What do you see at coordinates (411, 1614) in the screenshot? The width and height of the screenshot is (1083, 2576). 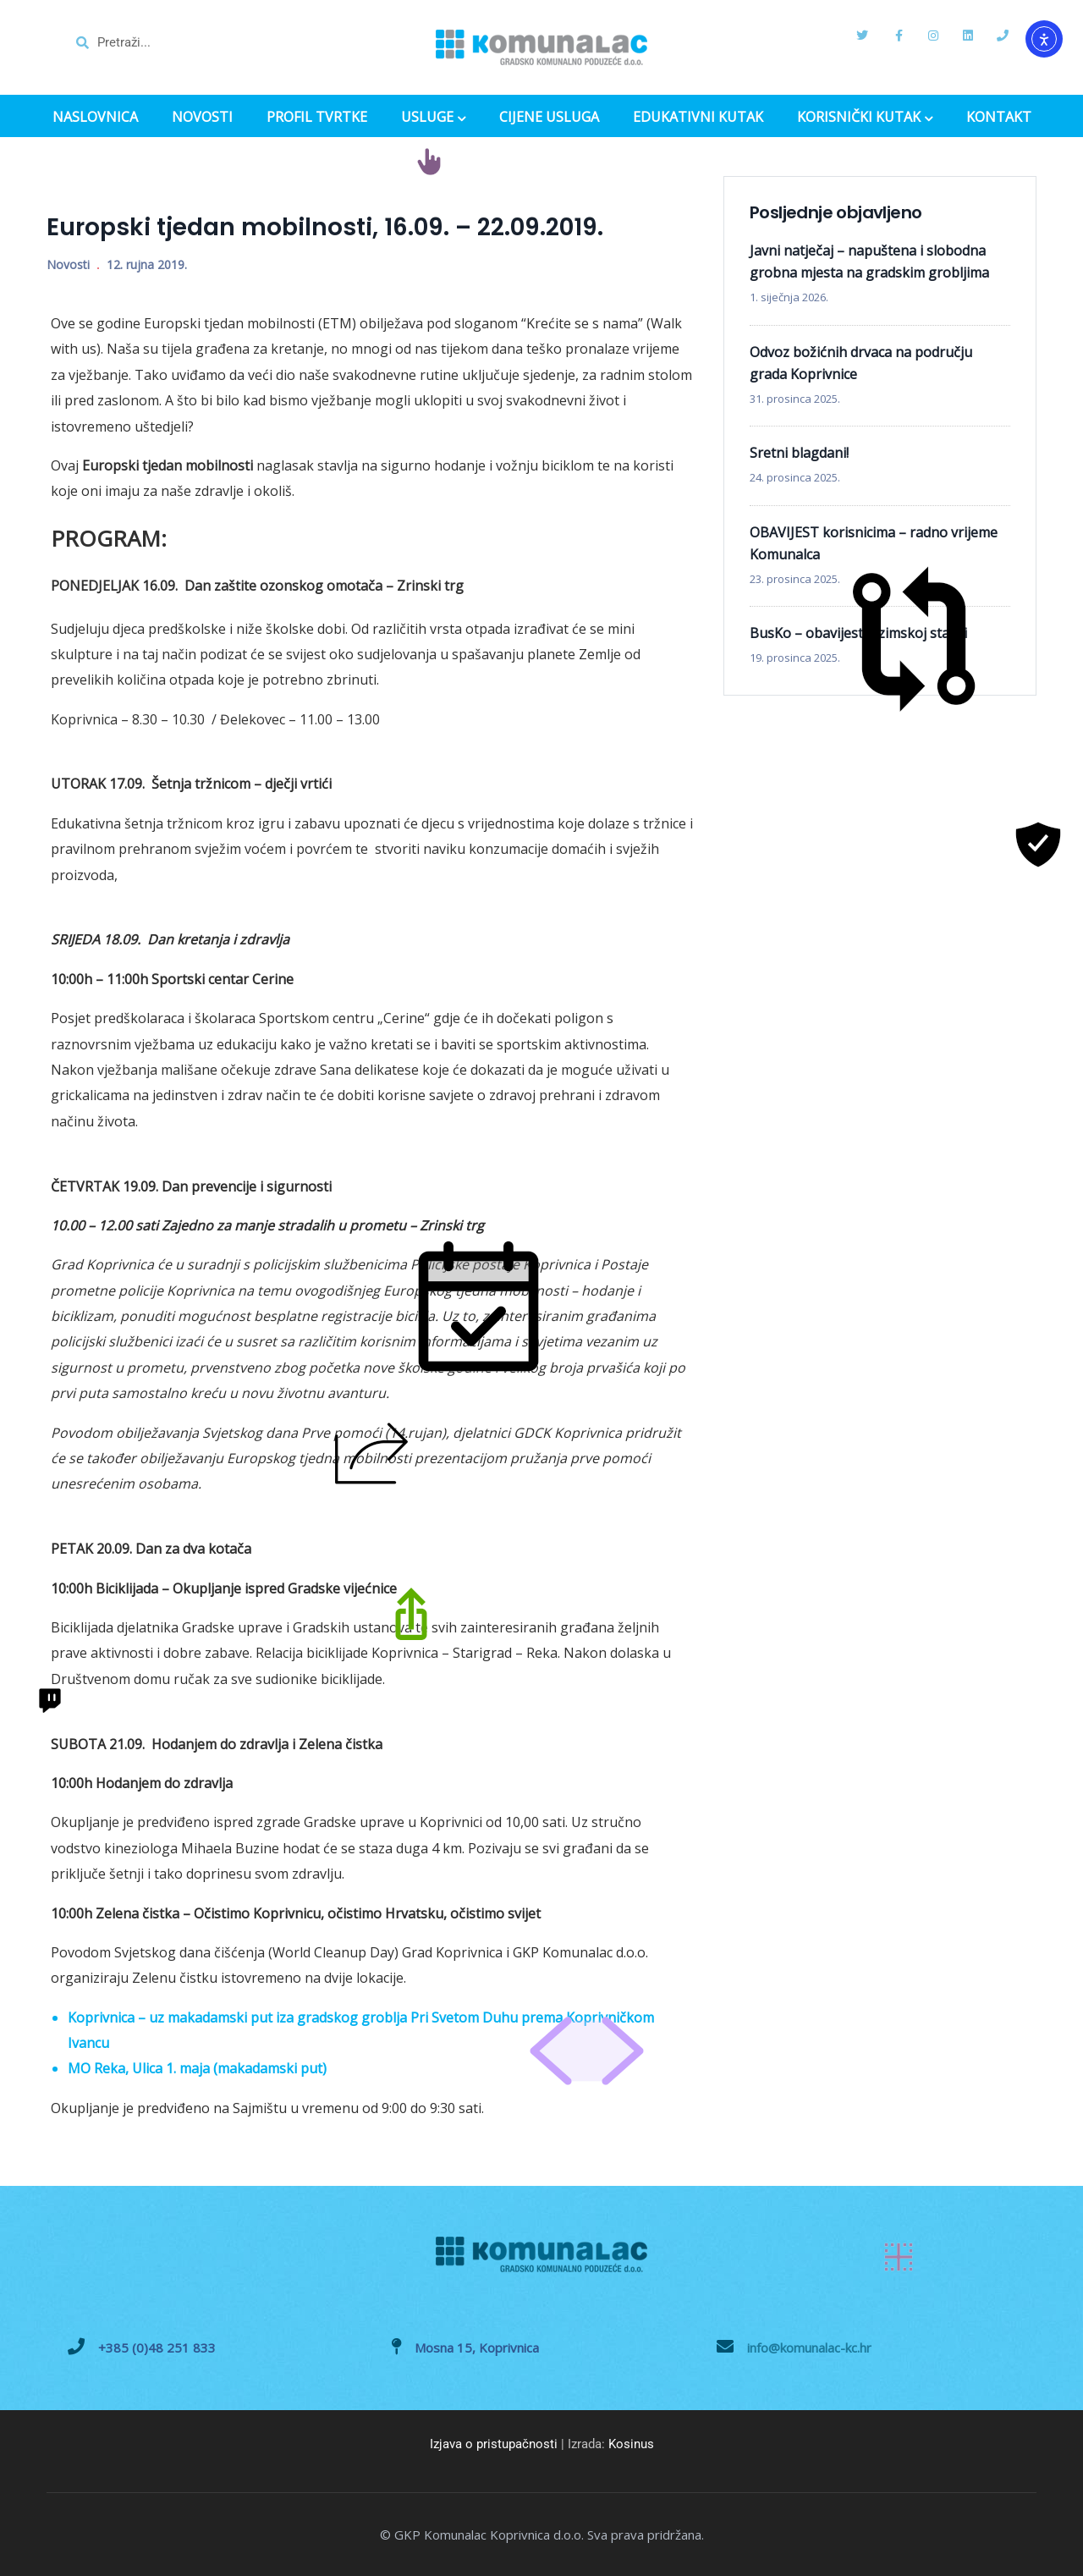 I see `share this content` at bounding box center [411, 1614].